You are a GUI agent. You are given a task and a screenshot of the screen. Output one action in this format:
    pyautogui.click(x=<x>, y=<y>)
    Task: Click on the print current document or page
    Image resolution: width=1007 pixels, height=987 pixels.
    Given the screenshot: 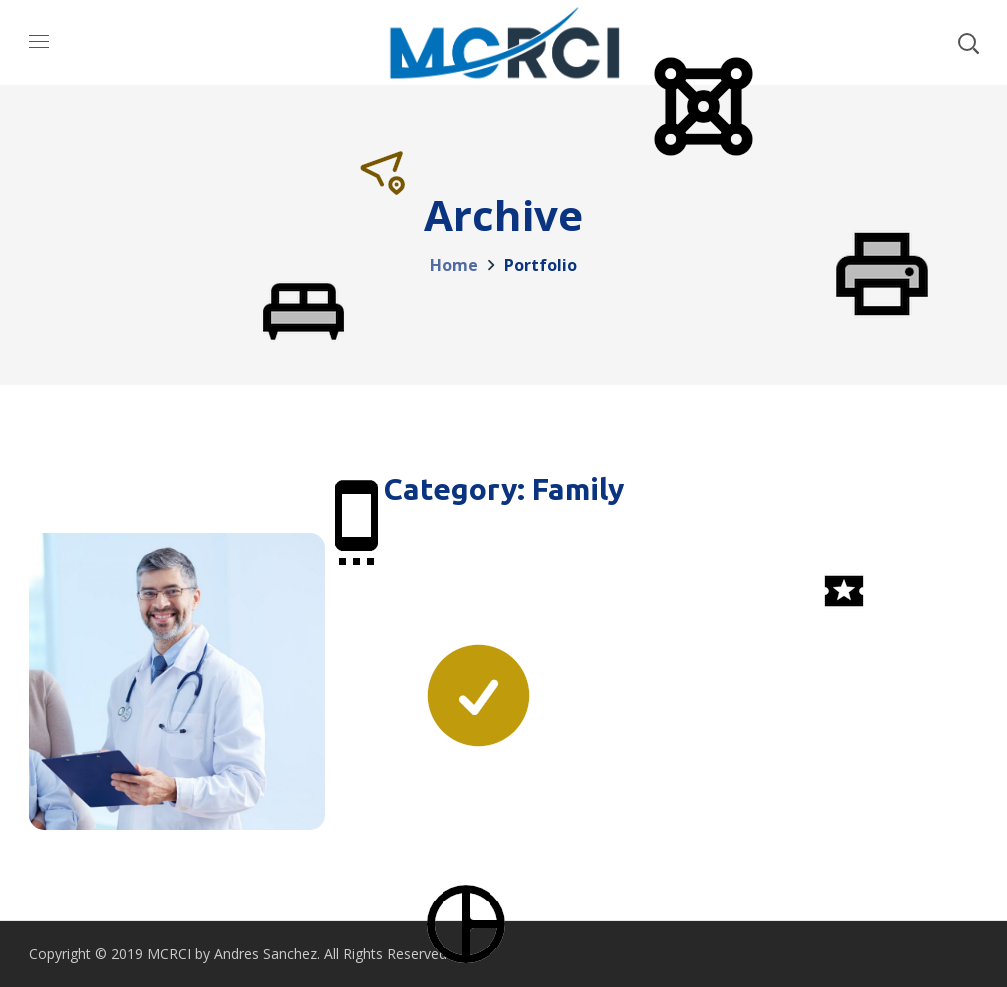 What is the action you would take?
    pyautogui.click(x=882, y=274)
    